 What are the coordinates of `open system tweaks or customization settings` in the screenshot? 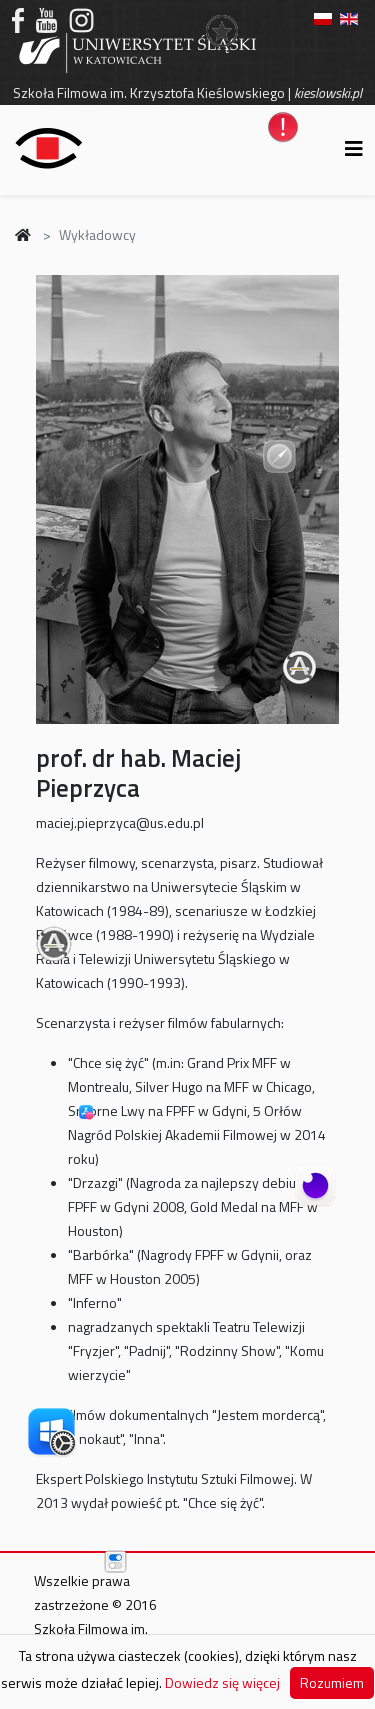 It's located at (115, 1561).